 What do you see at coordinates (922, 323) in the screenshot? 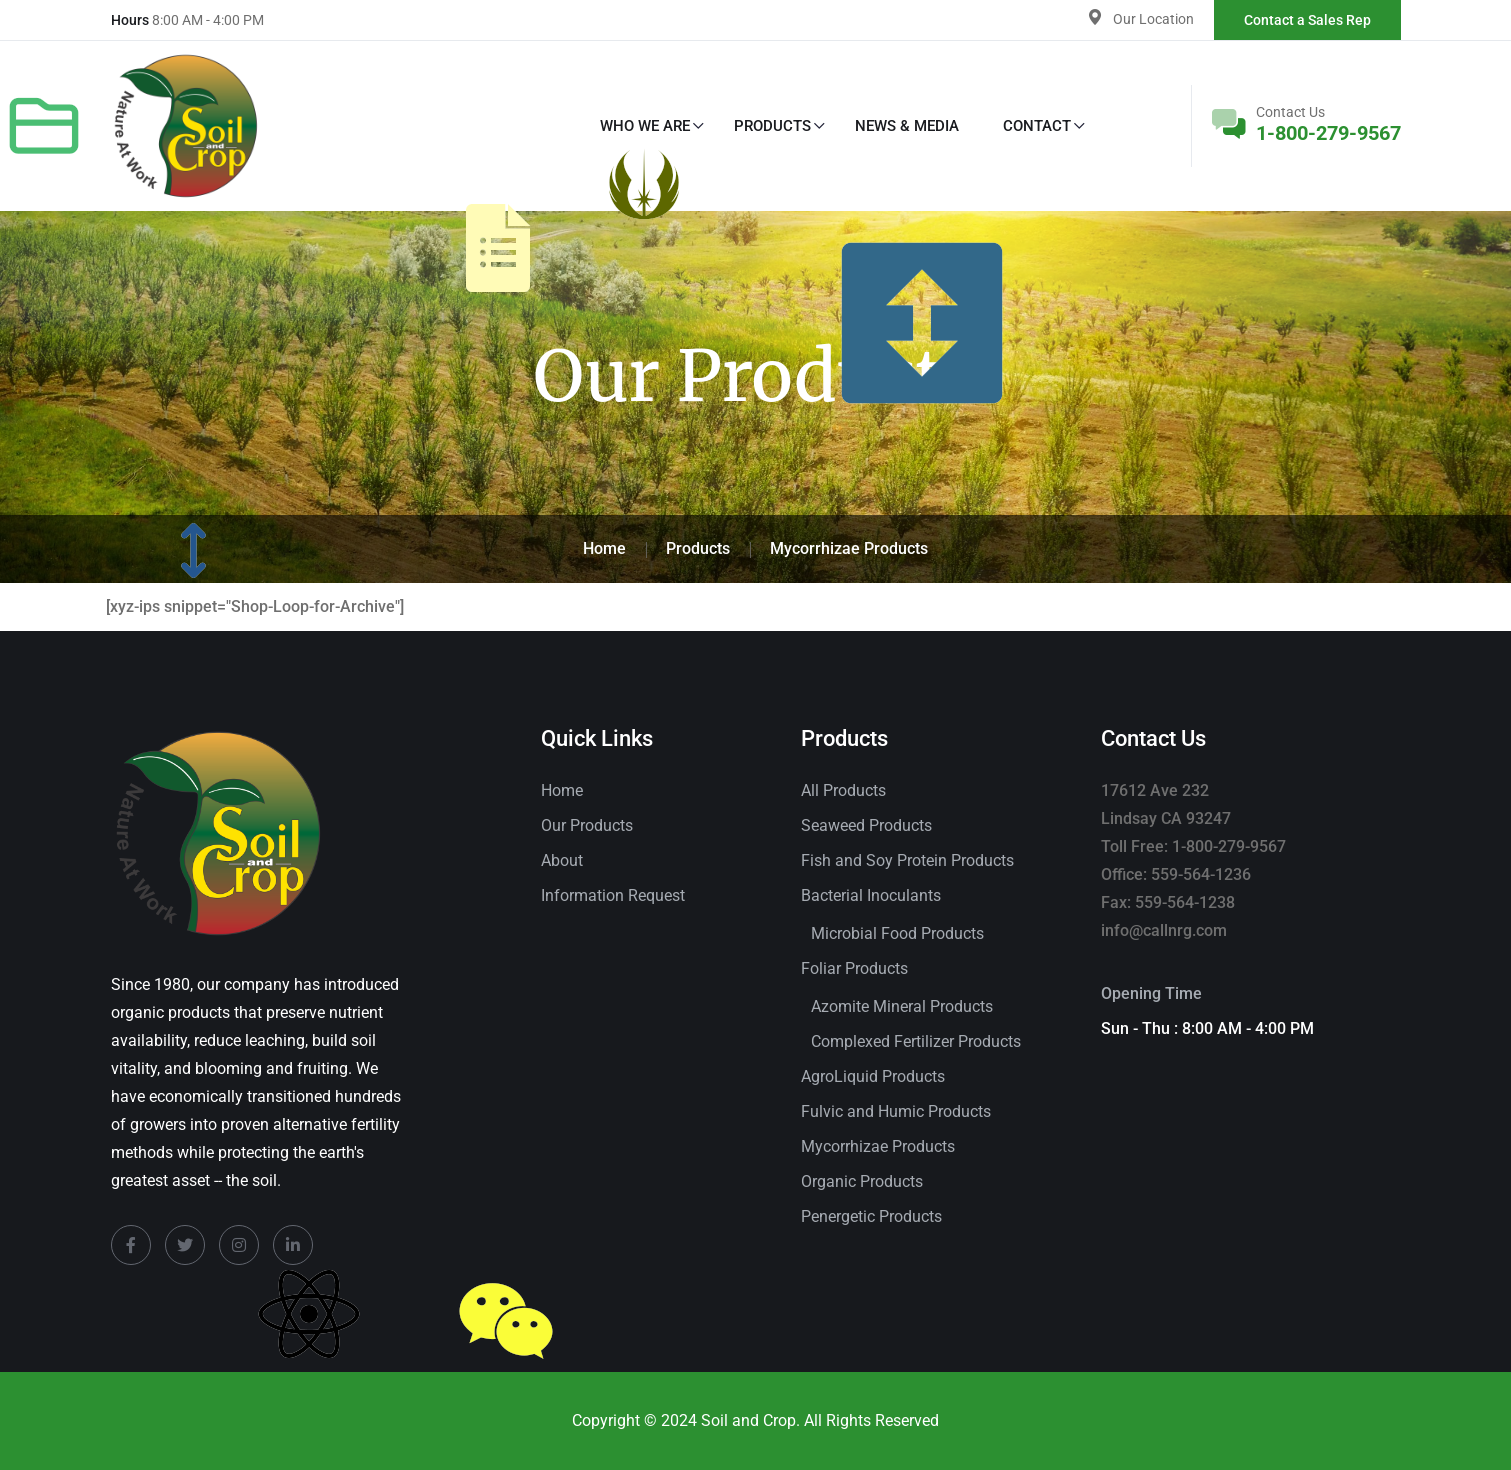
I see `flip content vertically` at bounding box center [922, 323].